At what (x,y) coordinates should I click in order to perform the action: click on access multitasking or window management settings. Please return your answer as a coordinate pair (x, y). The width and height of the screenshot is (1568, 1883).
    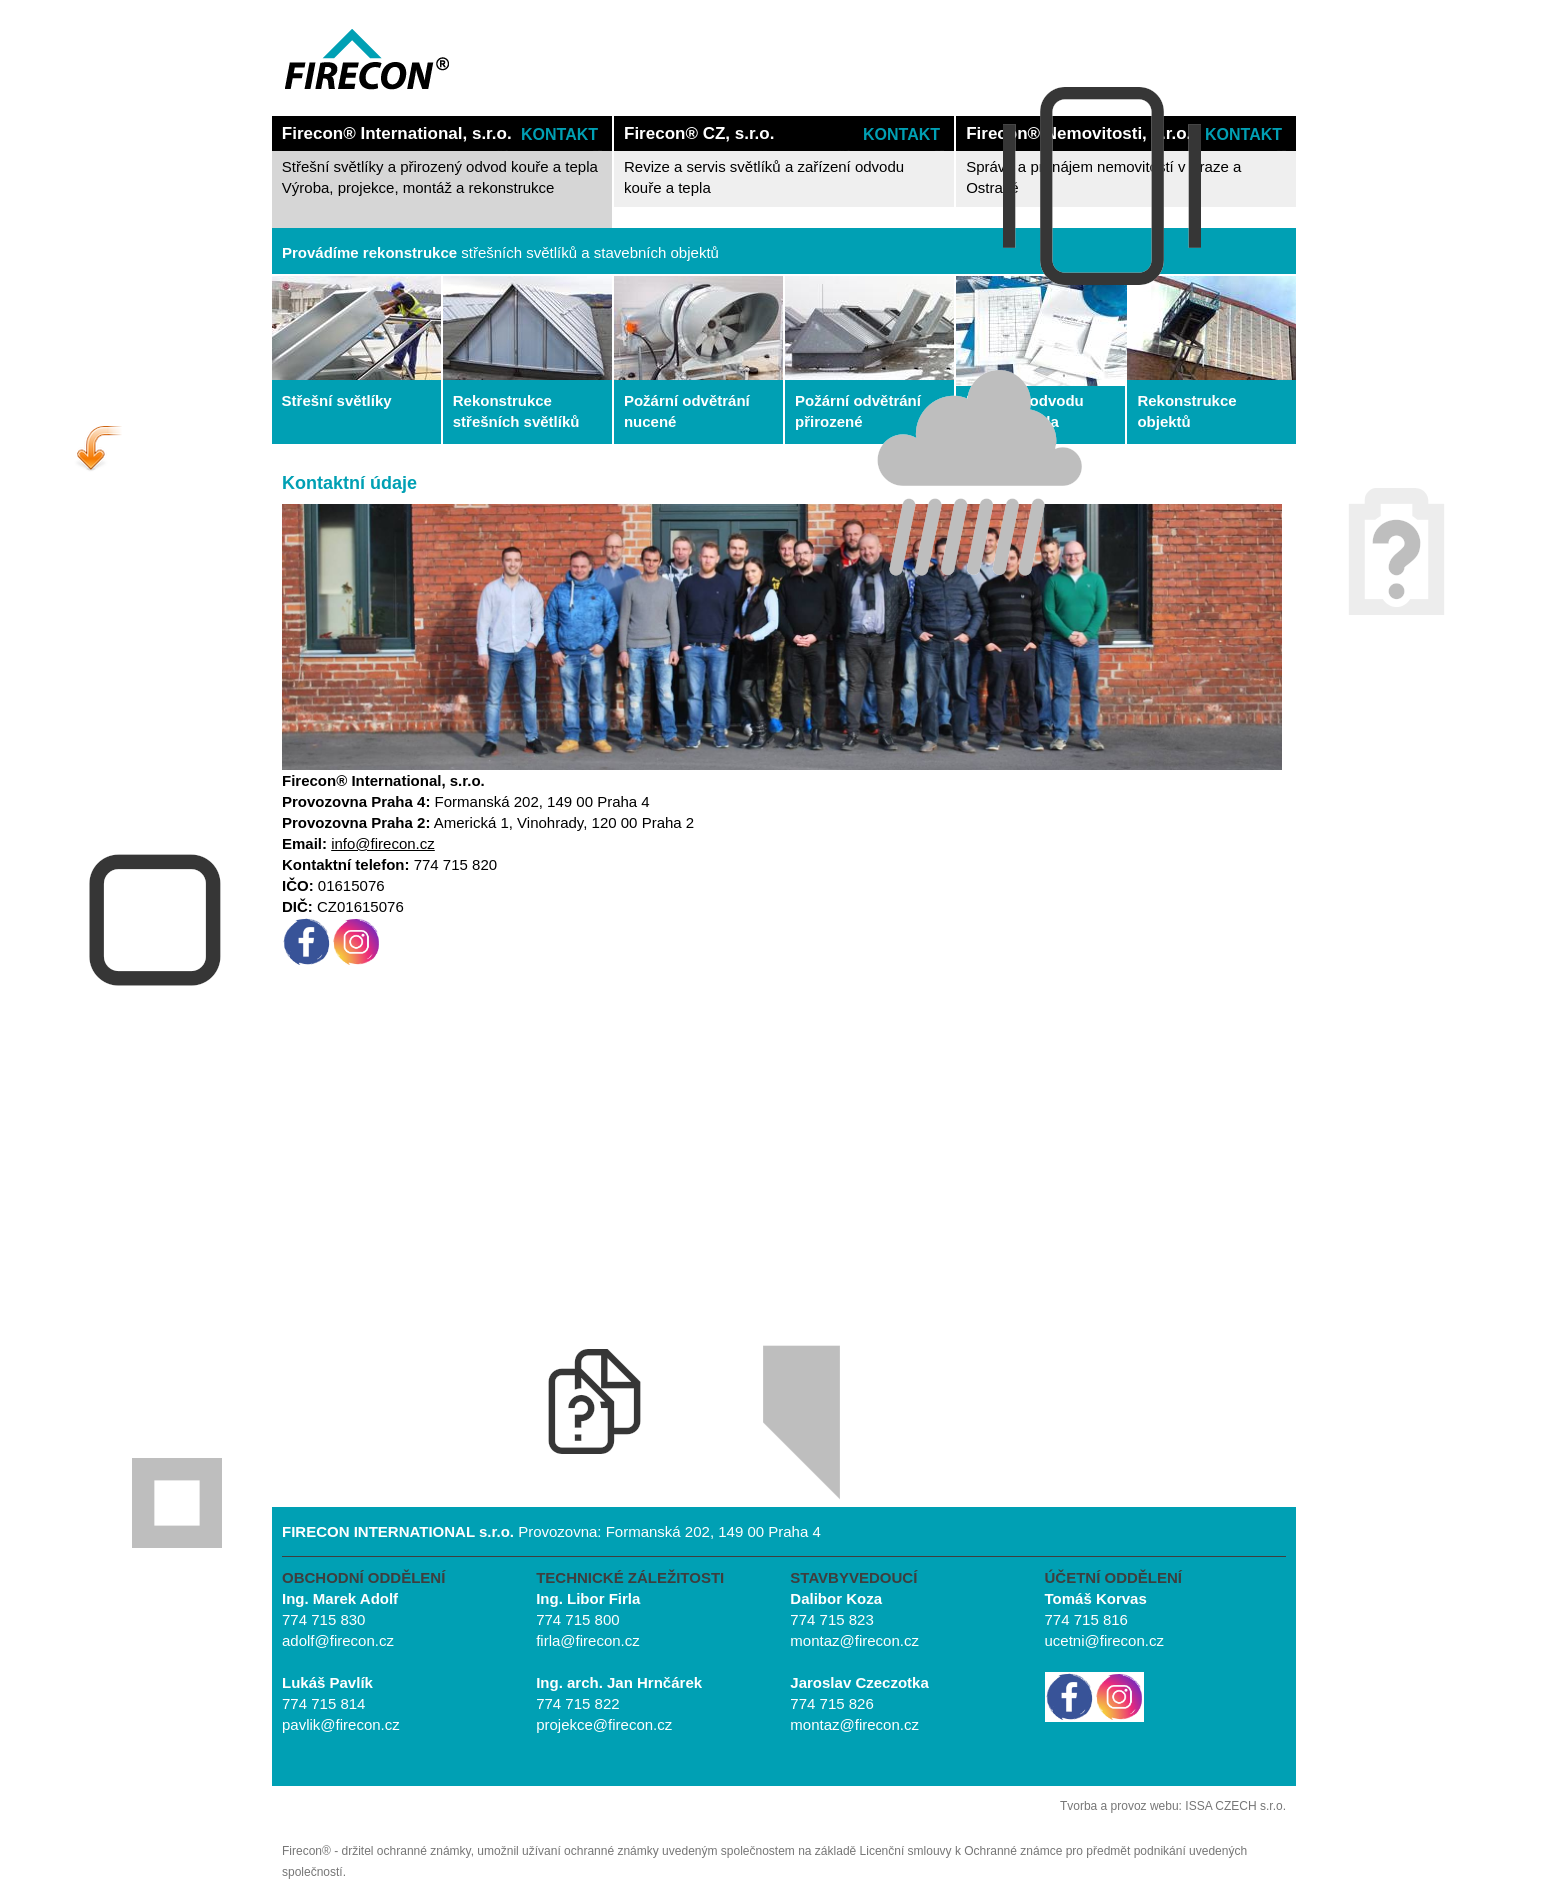
    Looking at the image, I should click on (1102, 186).